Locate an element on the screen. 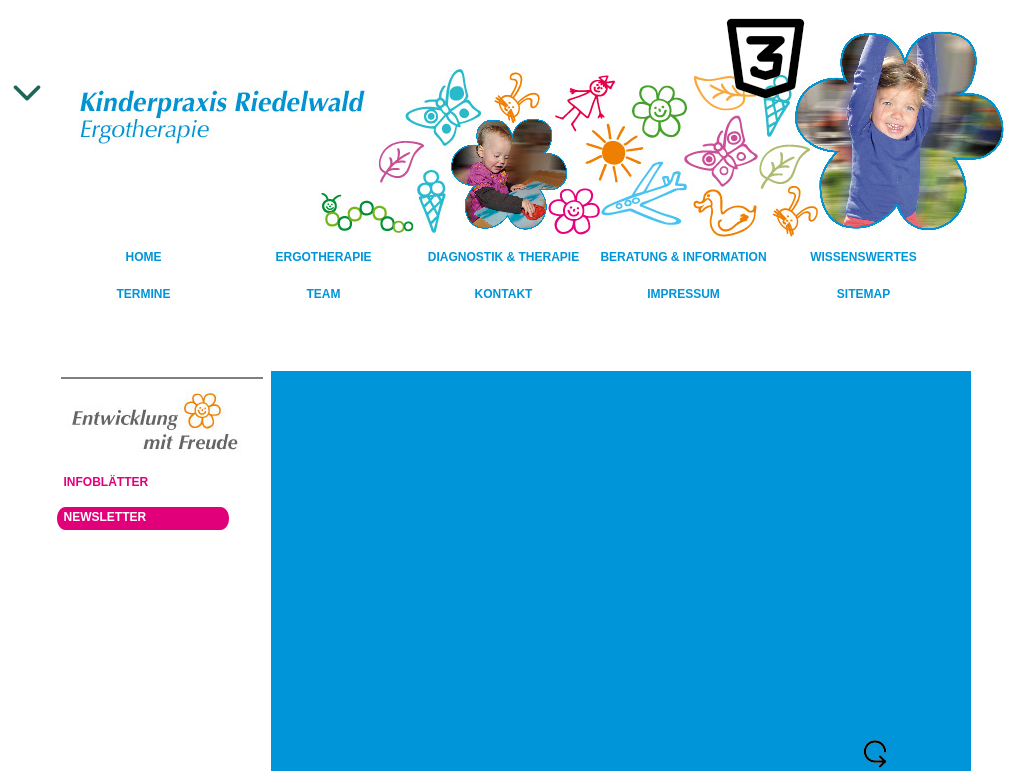 The height and width of the screenshot is (771, 1024). indicates CSS3 styling or stylesheet functionality is located at coordinates (765, 57).